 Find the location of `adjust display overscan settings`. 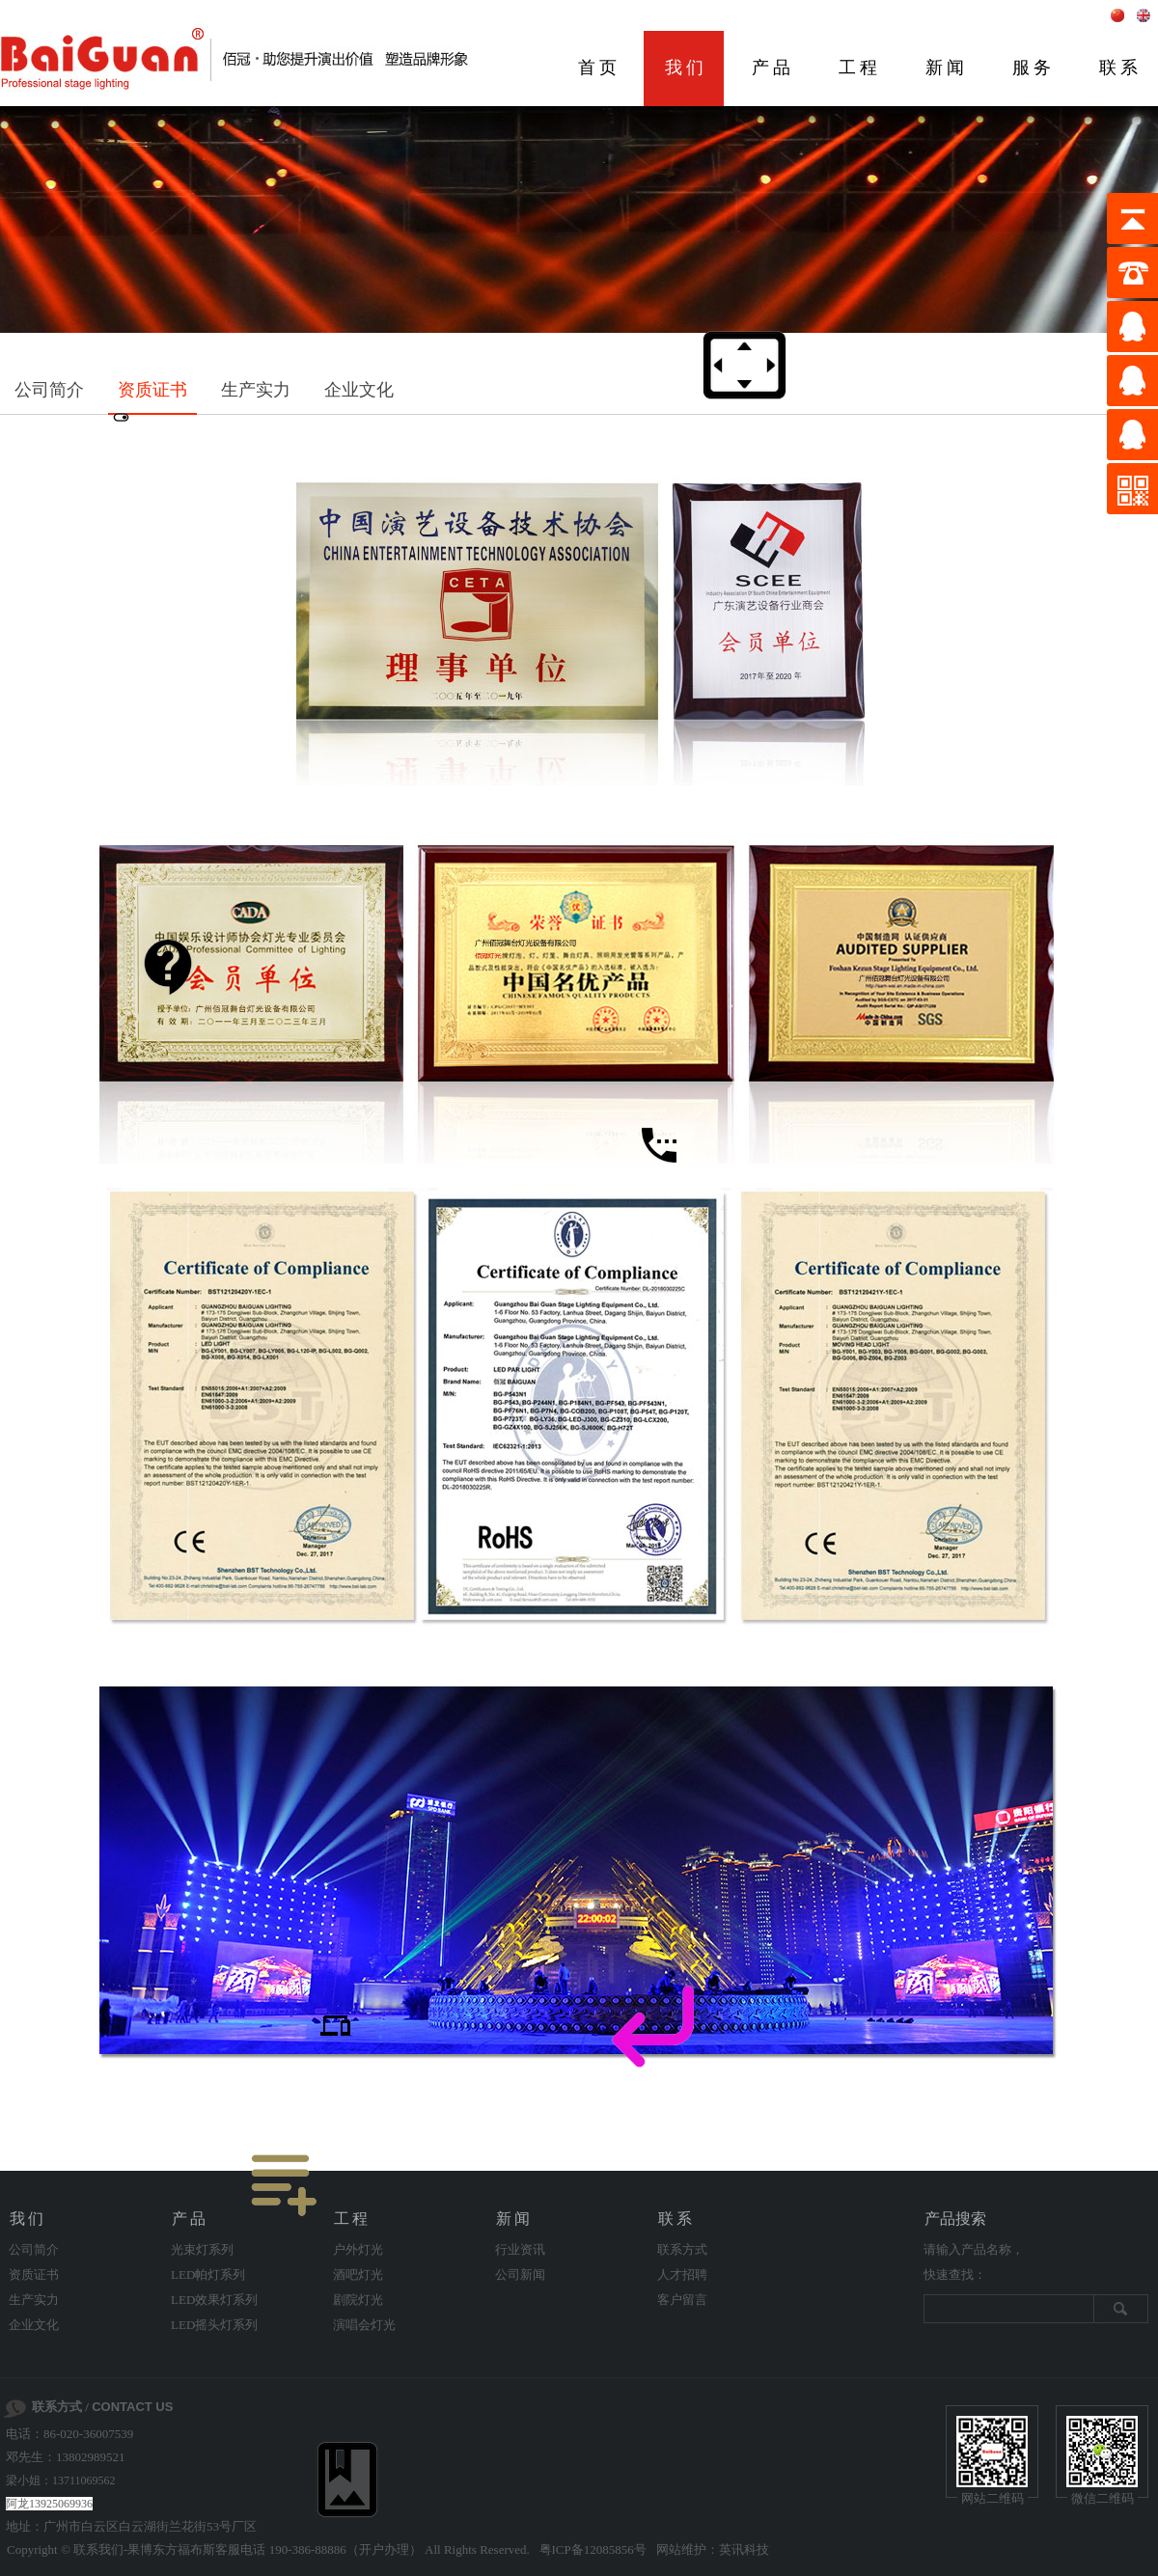

adjust display overscan settings is located at coordinates (744, 365).